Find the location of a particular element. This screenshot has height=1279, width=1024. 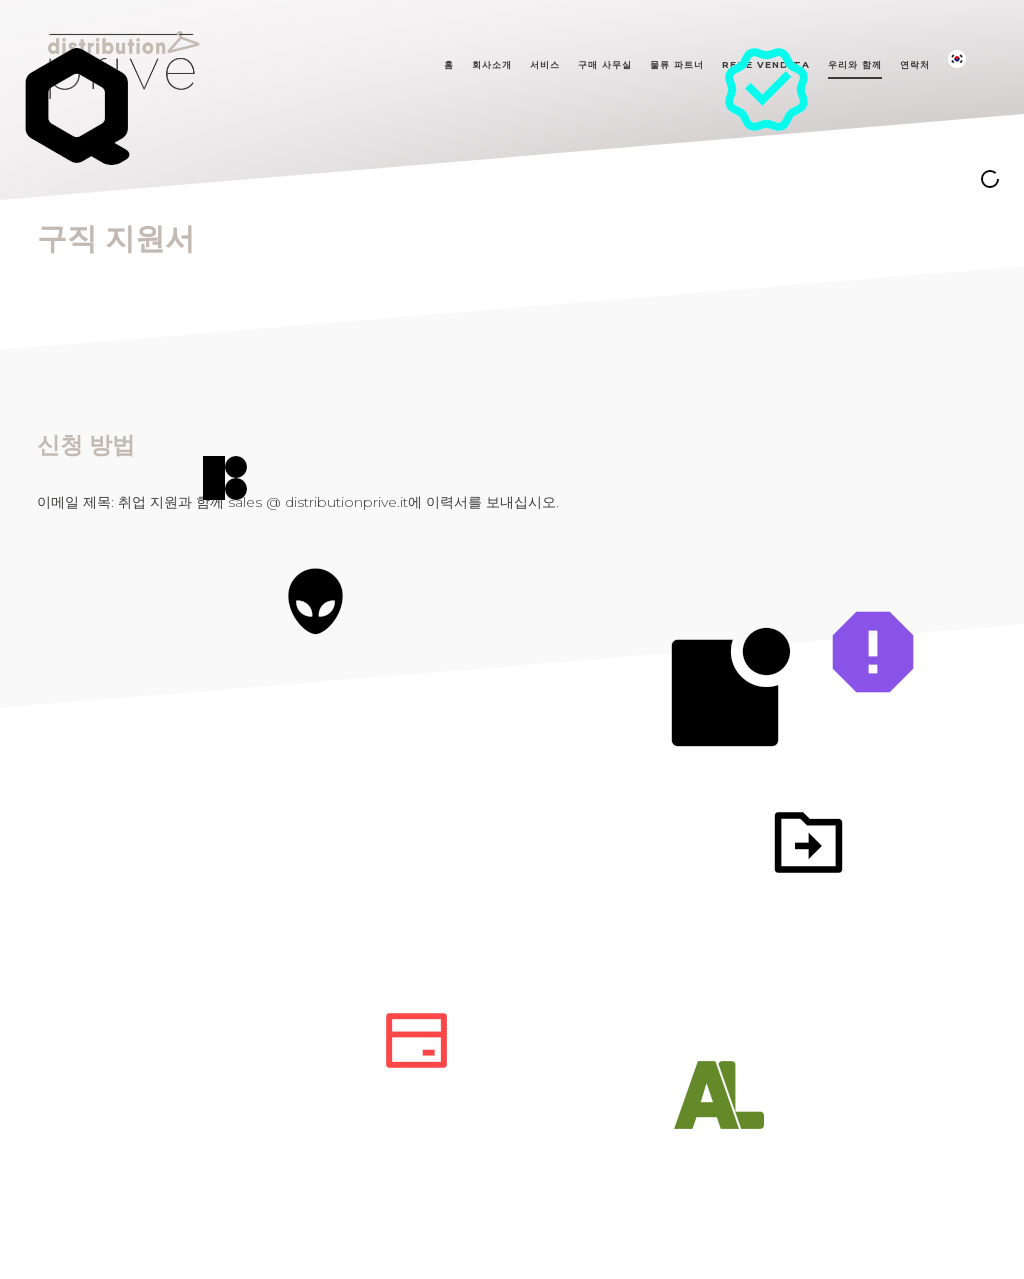

open AniList app or website is located at coordinates (719, 1095).